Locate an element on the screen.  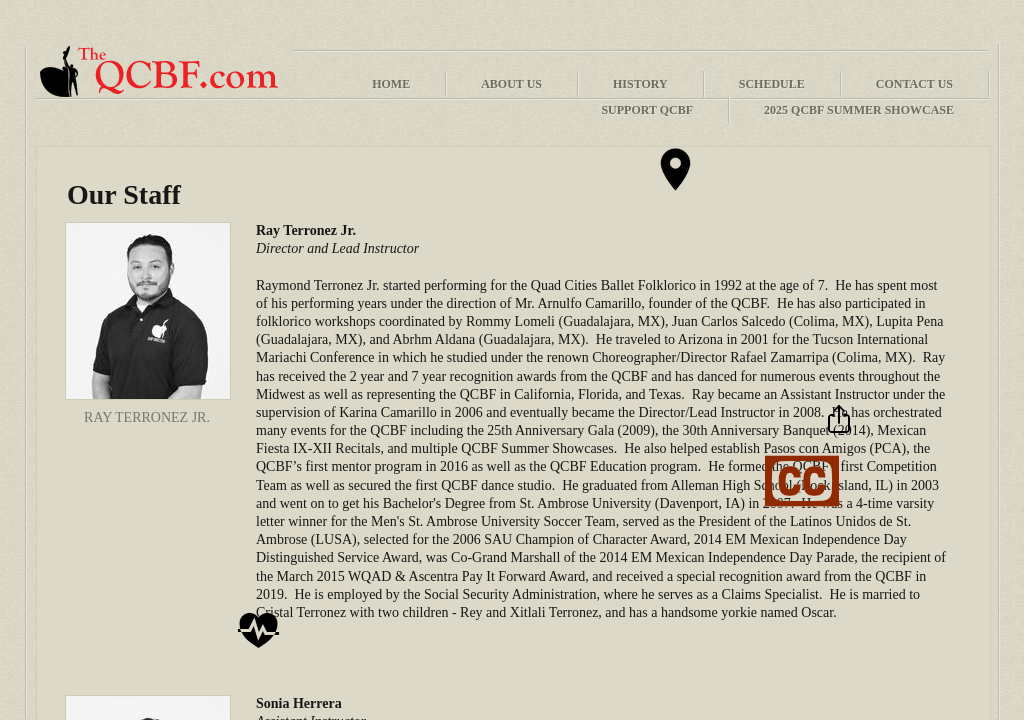
view current location on map is located at coordinates (675, 169).